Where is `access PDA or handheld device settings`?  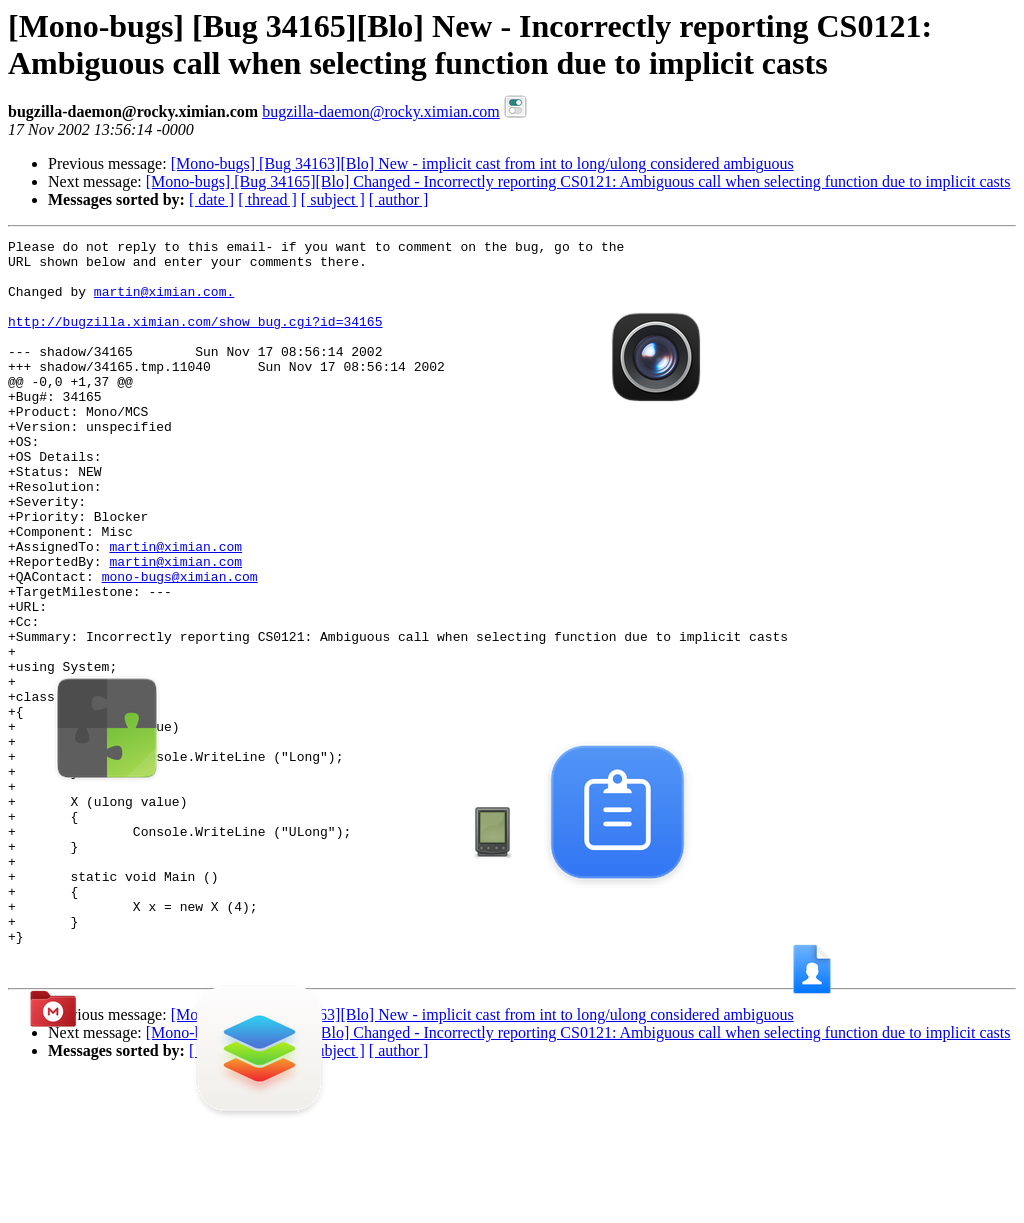 access PDA or handheld device settings is located at coordinates (492, 832).